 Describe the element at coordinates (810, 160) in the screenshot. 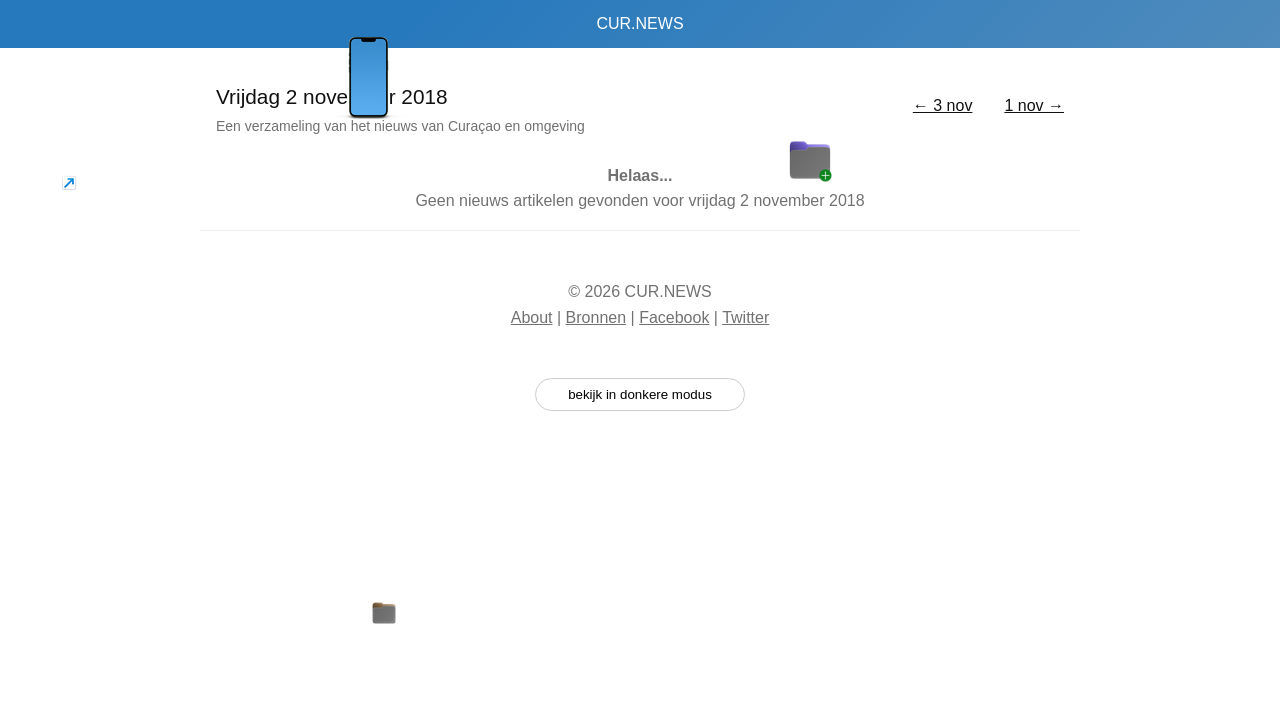

I see `create a new folder` at that location.